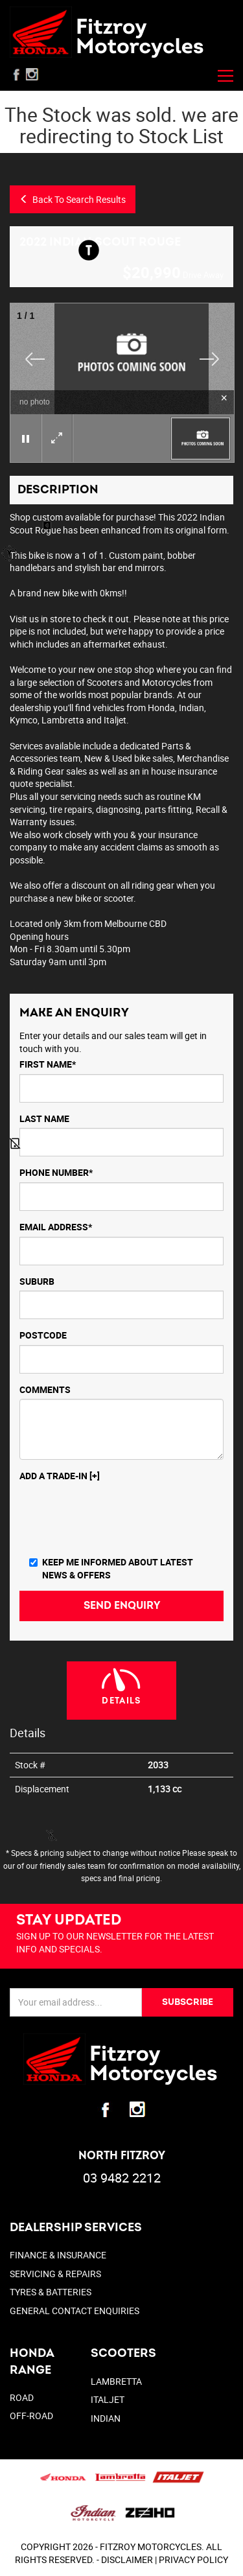  Describe the element at coordinates (9, 553) in the screenshot. I see `indicates a pending or in-progress status for option Y` at that location.